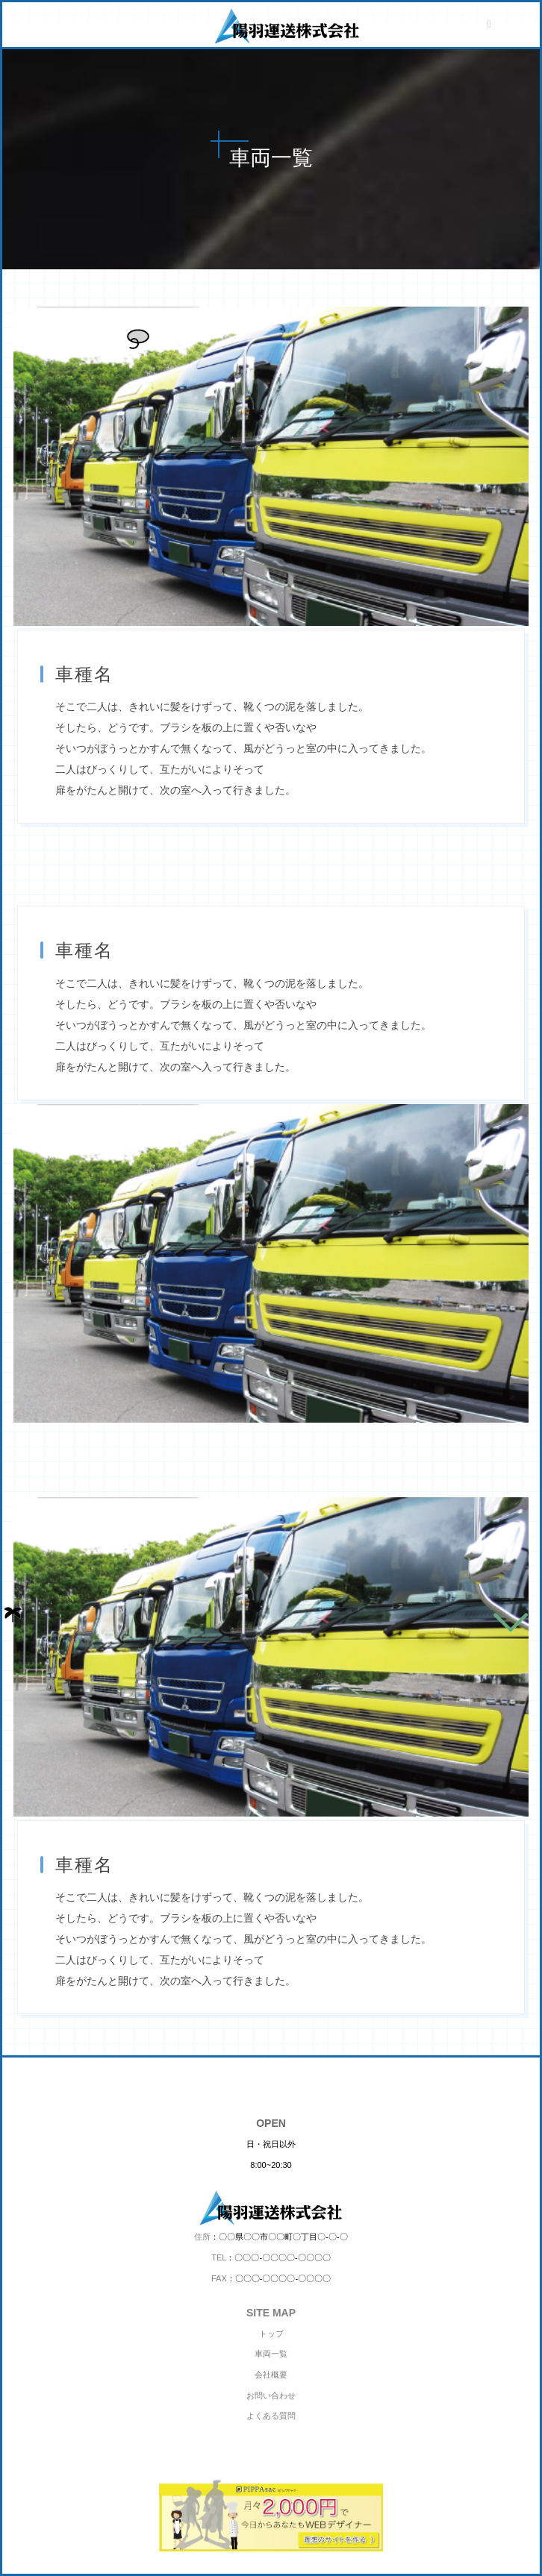  Describe the element at coordinates (138, 338) in the screenshot. I see `use lasso selection tool` at that location.